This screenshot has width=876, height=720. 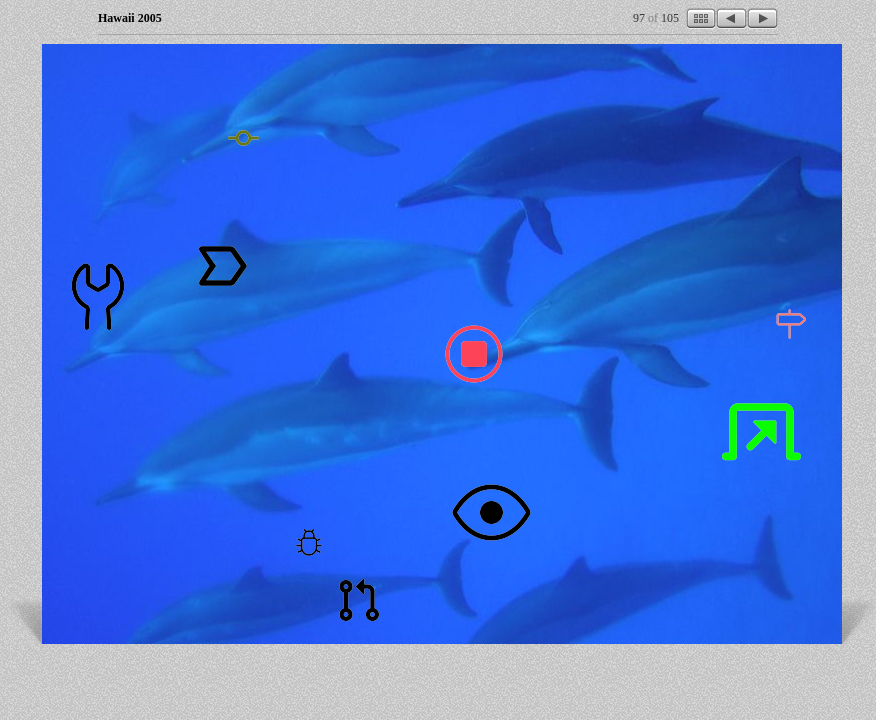 What do you see at coordinates (358, 600) in the screenshot?
I see `create or view a git pull request` at bounding box center [358, 600].